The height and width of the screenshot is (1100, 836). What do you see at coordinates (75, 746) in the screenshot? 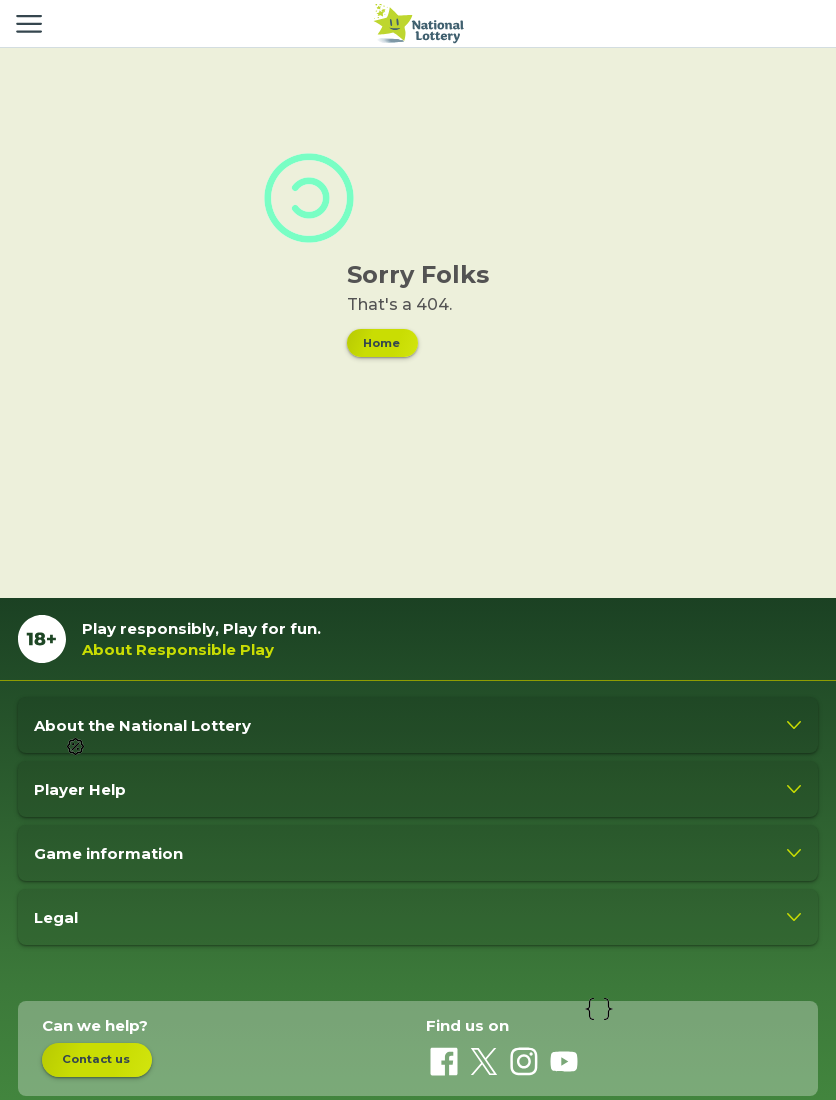
I see `view available discounts or promotions` at bounding box center [75, 746].